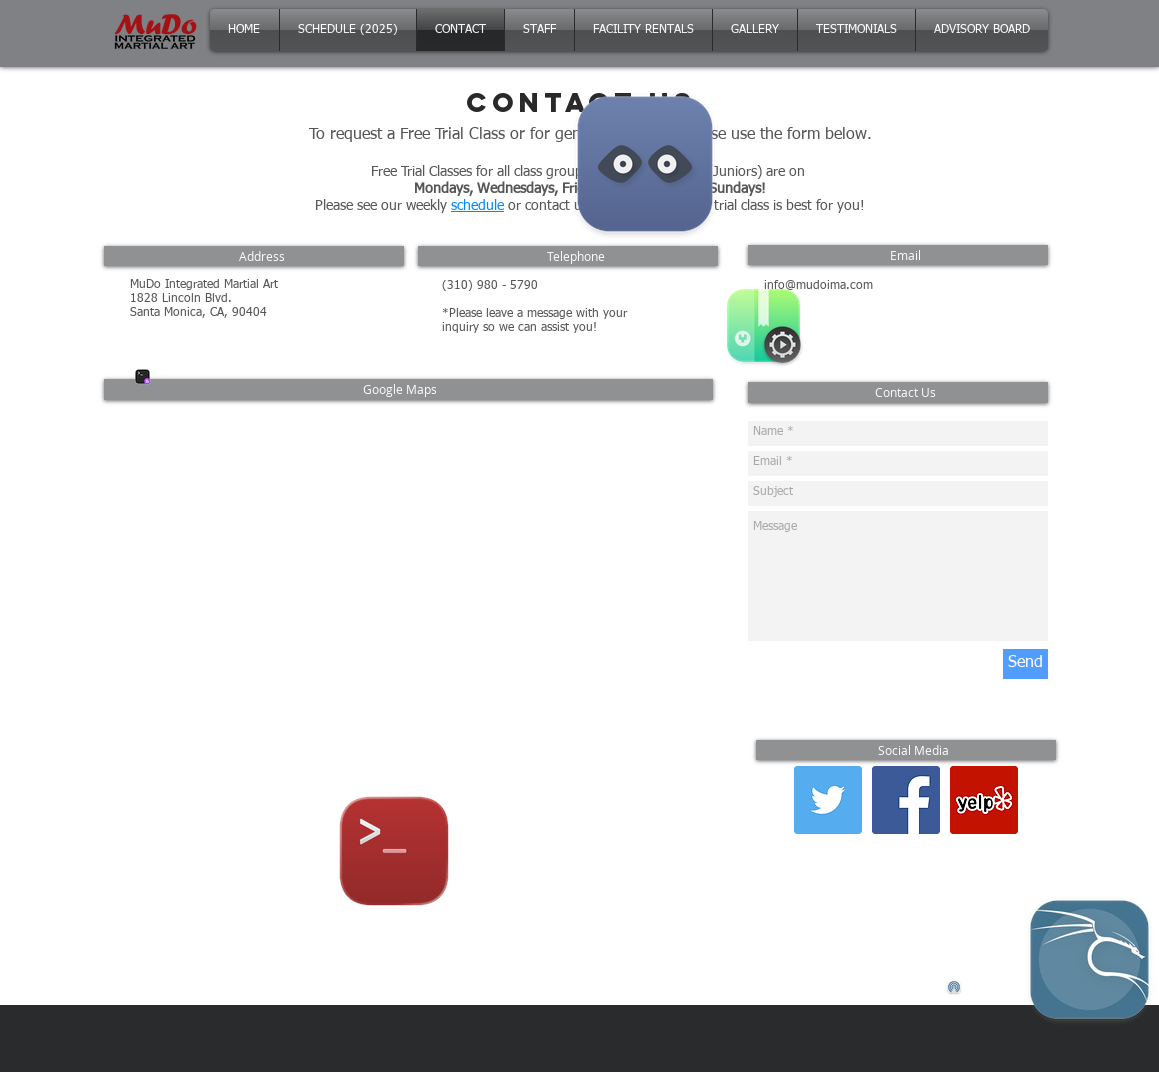  Describe the element at coordinates (763, 325) in the screenshot. I see `open YaST AutoYaST system configuration tool` at that location.